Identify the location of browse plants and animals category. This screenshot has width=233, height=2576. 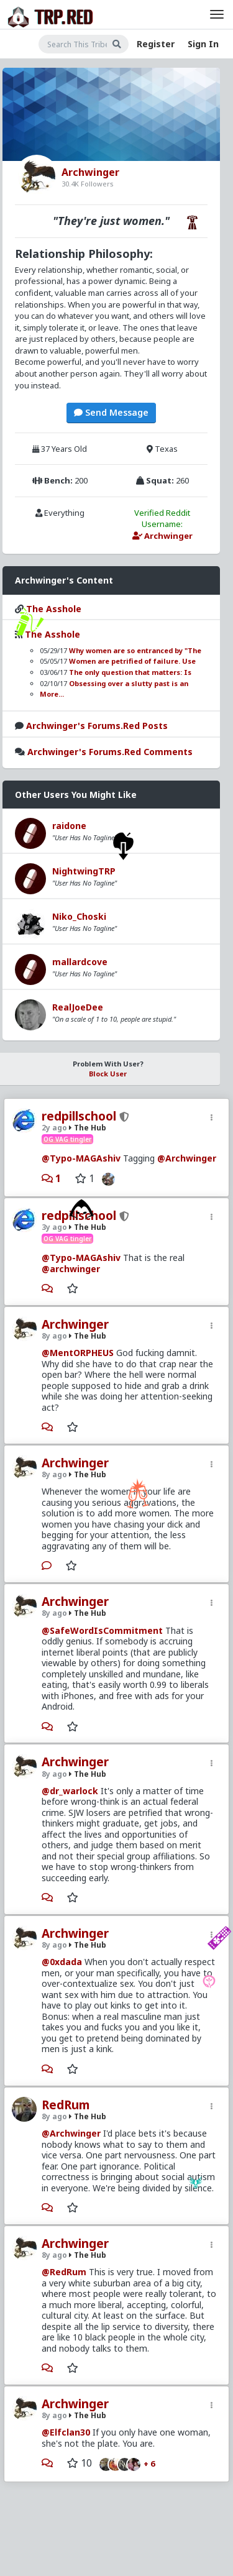
(209, 1981).